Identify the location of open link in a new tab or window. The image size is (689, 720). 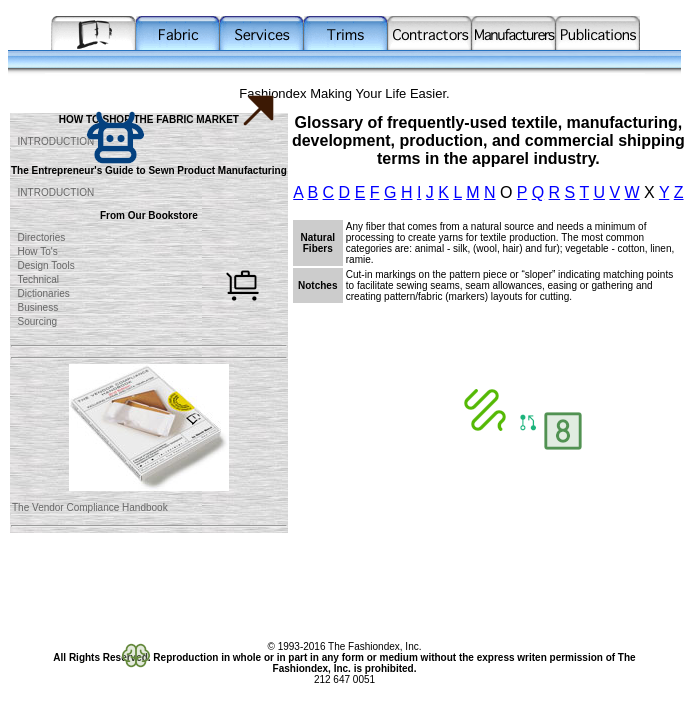
(258, 110).